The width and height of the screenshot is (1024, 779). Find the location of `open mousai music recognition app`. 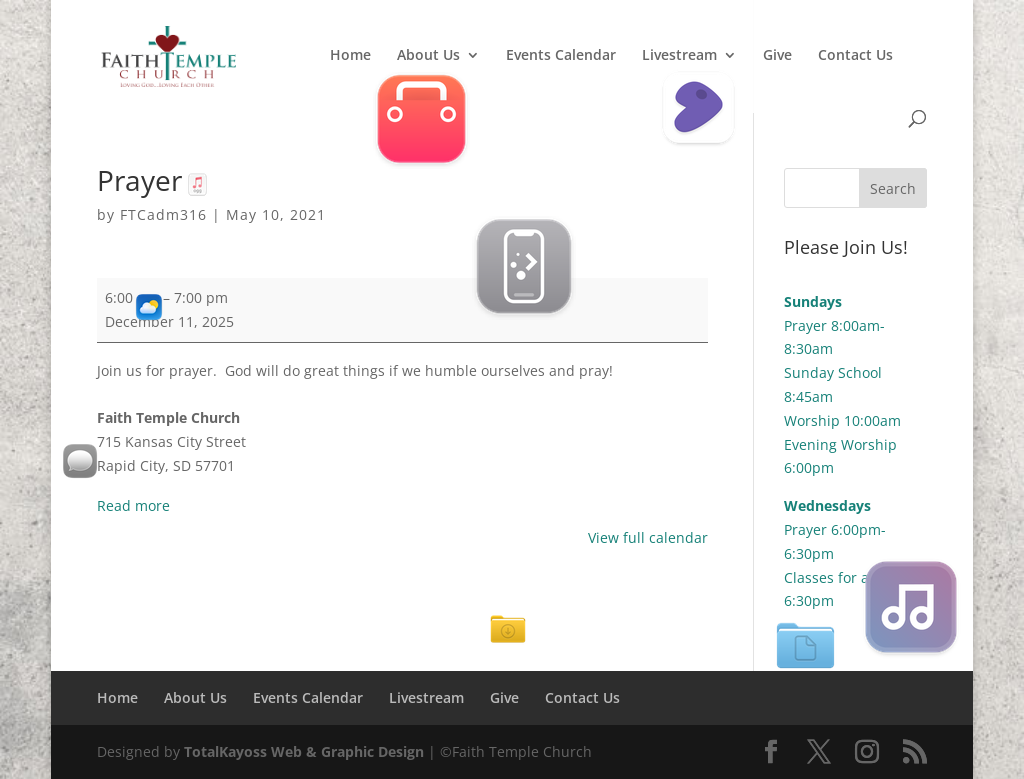

open mousai music recognition app is located at coordinates (911, 607).